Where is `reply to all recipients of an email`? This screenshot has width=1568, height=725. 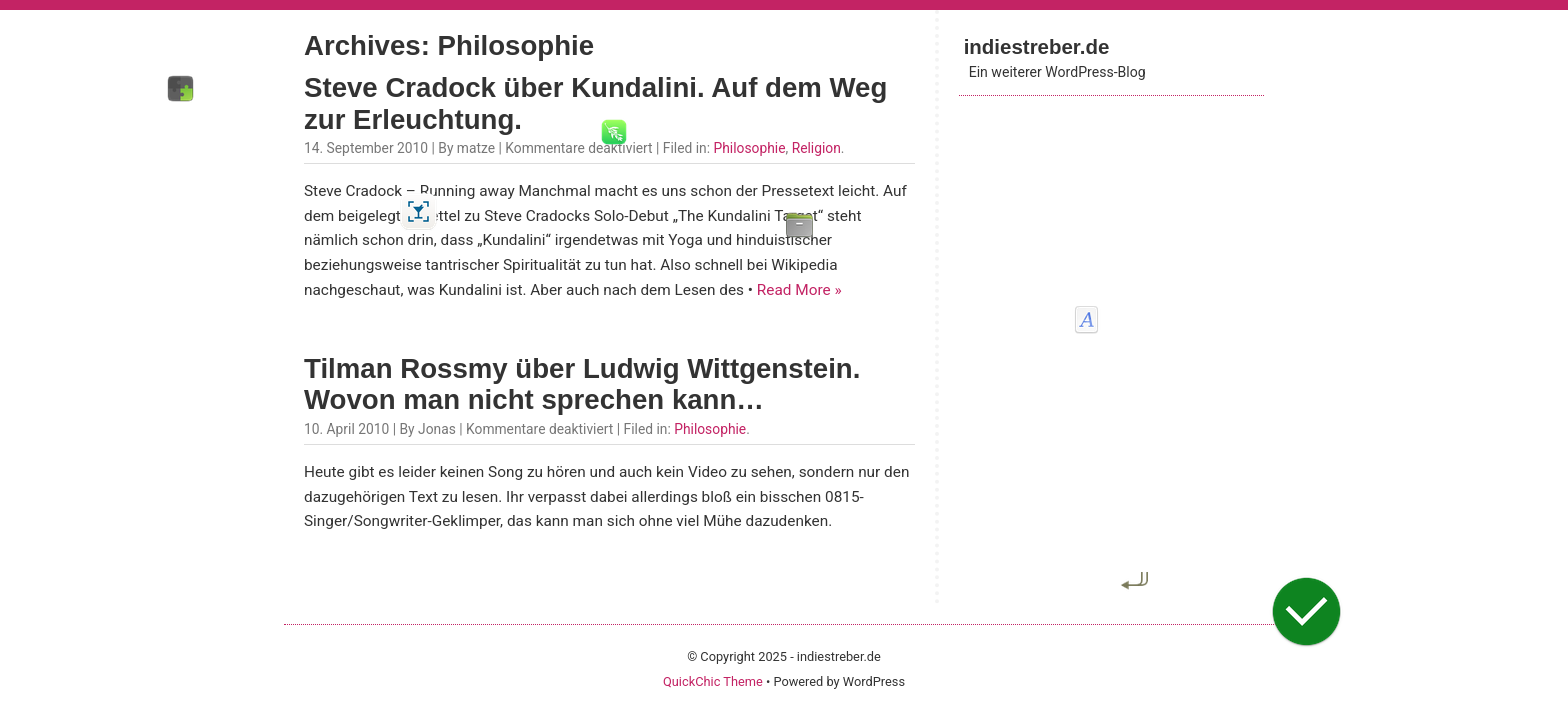 reply to all recipients of an email is located at coordinates (1134, 579).